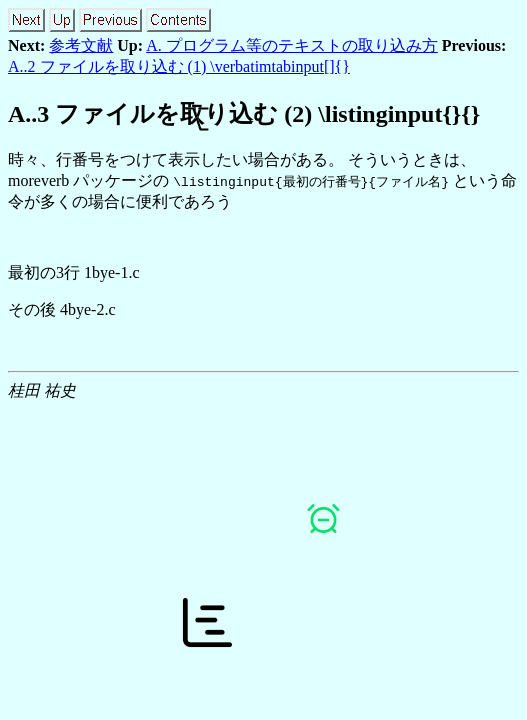 This screenshot has height=720, width=527. What do you see at coordinates (323, 518) in the screenshot?
I see `remove or delete an alarm` at bounding box center [323, 518].